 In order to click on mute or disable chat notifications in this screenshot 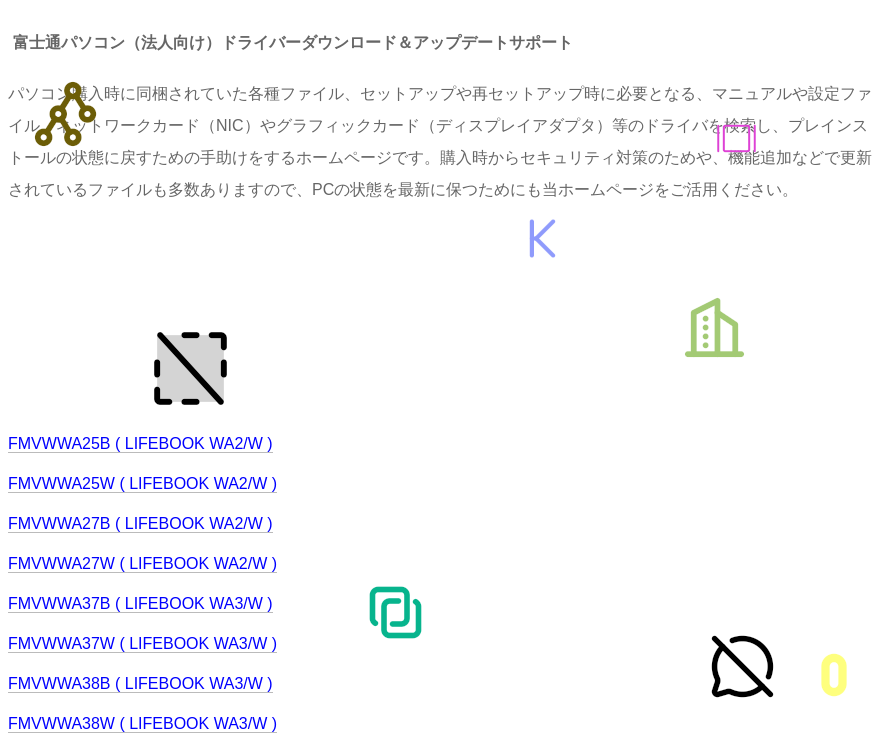, I will do `click(742, 666)`.